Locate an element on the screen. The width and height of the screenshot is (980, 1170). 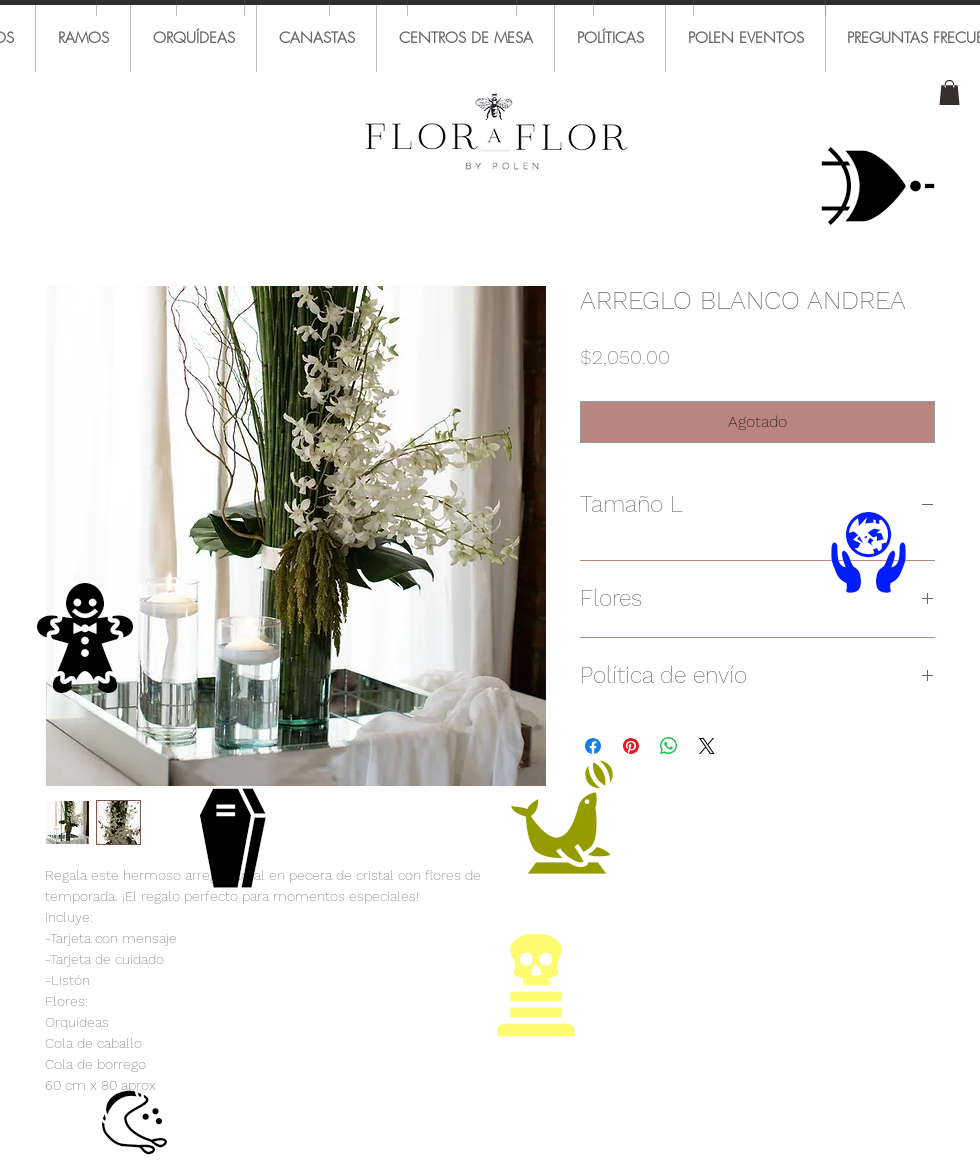
view environmental or sustainability features is located at coordinates (868, 552).